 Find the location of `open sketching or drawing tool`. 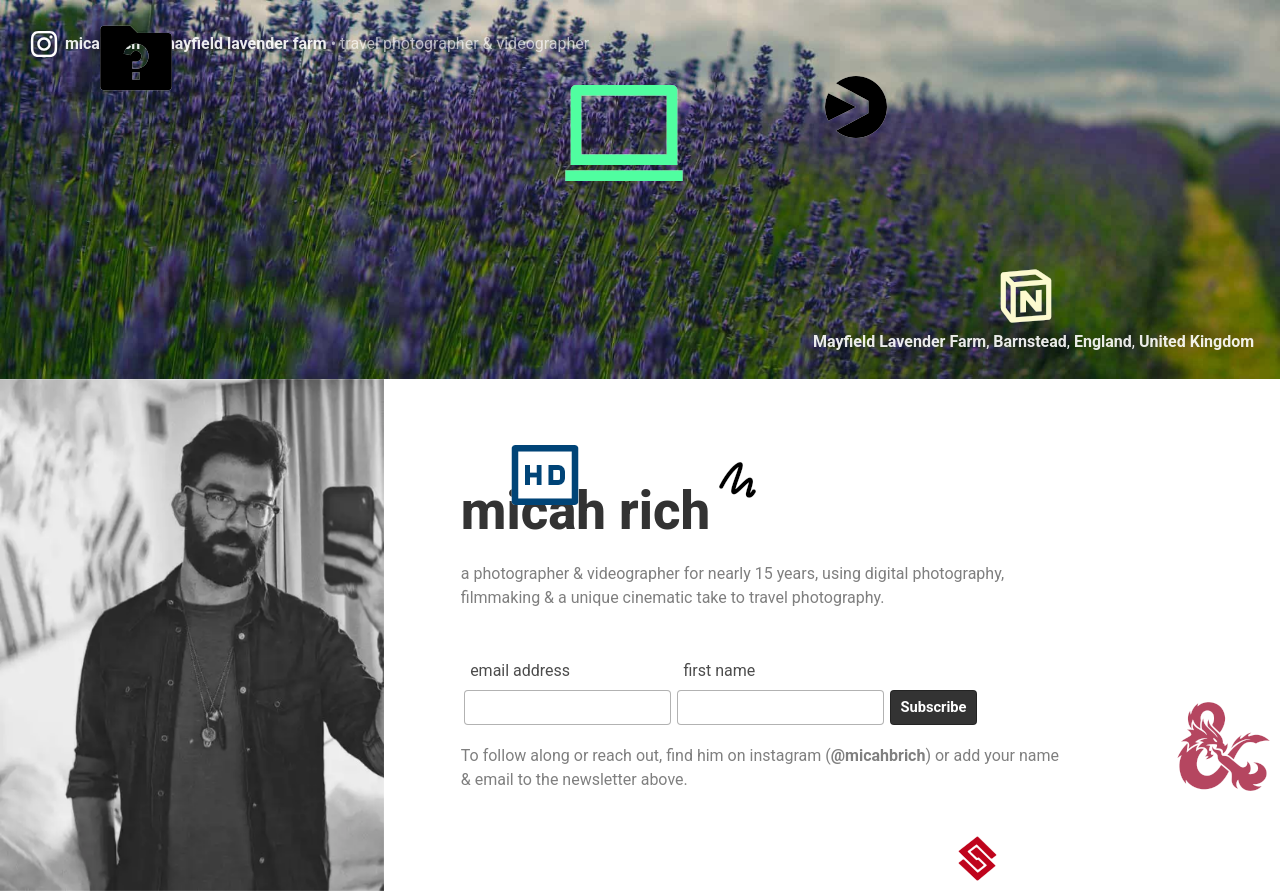

open sketching or drawing tool is located at coordinates (737, 480).